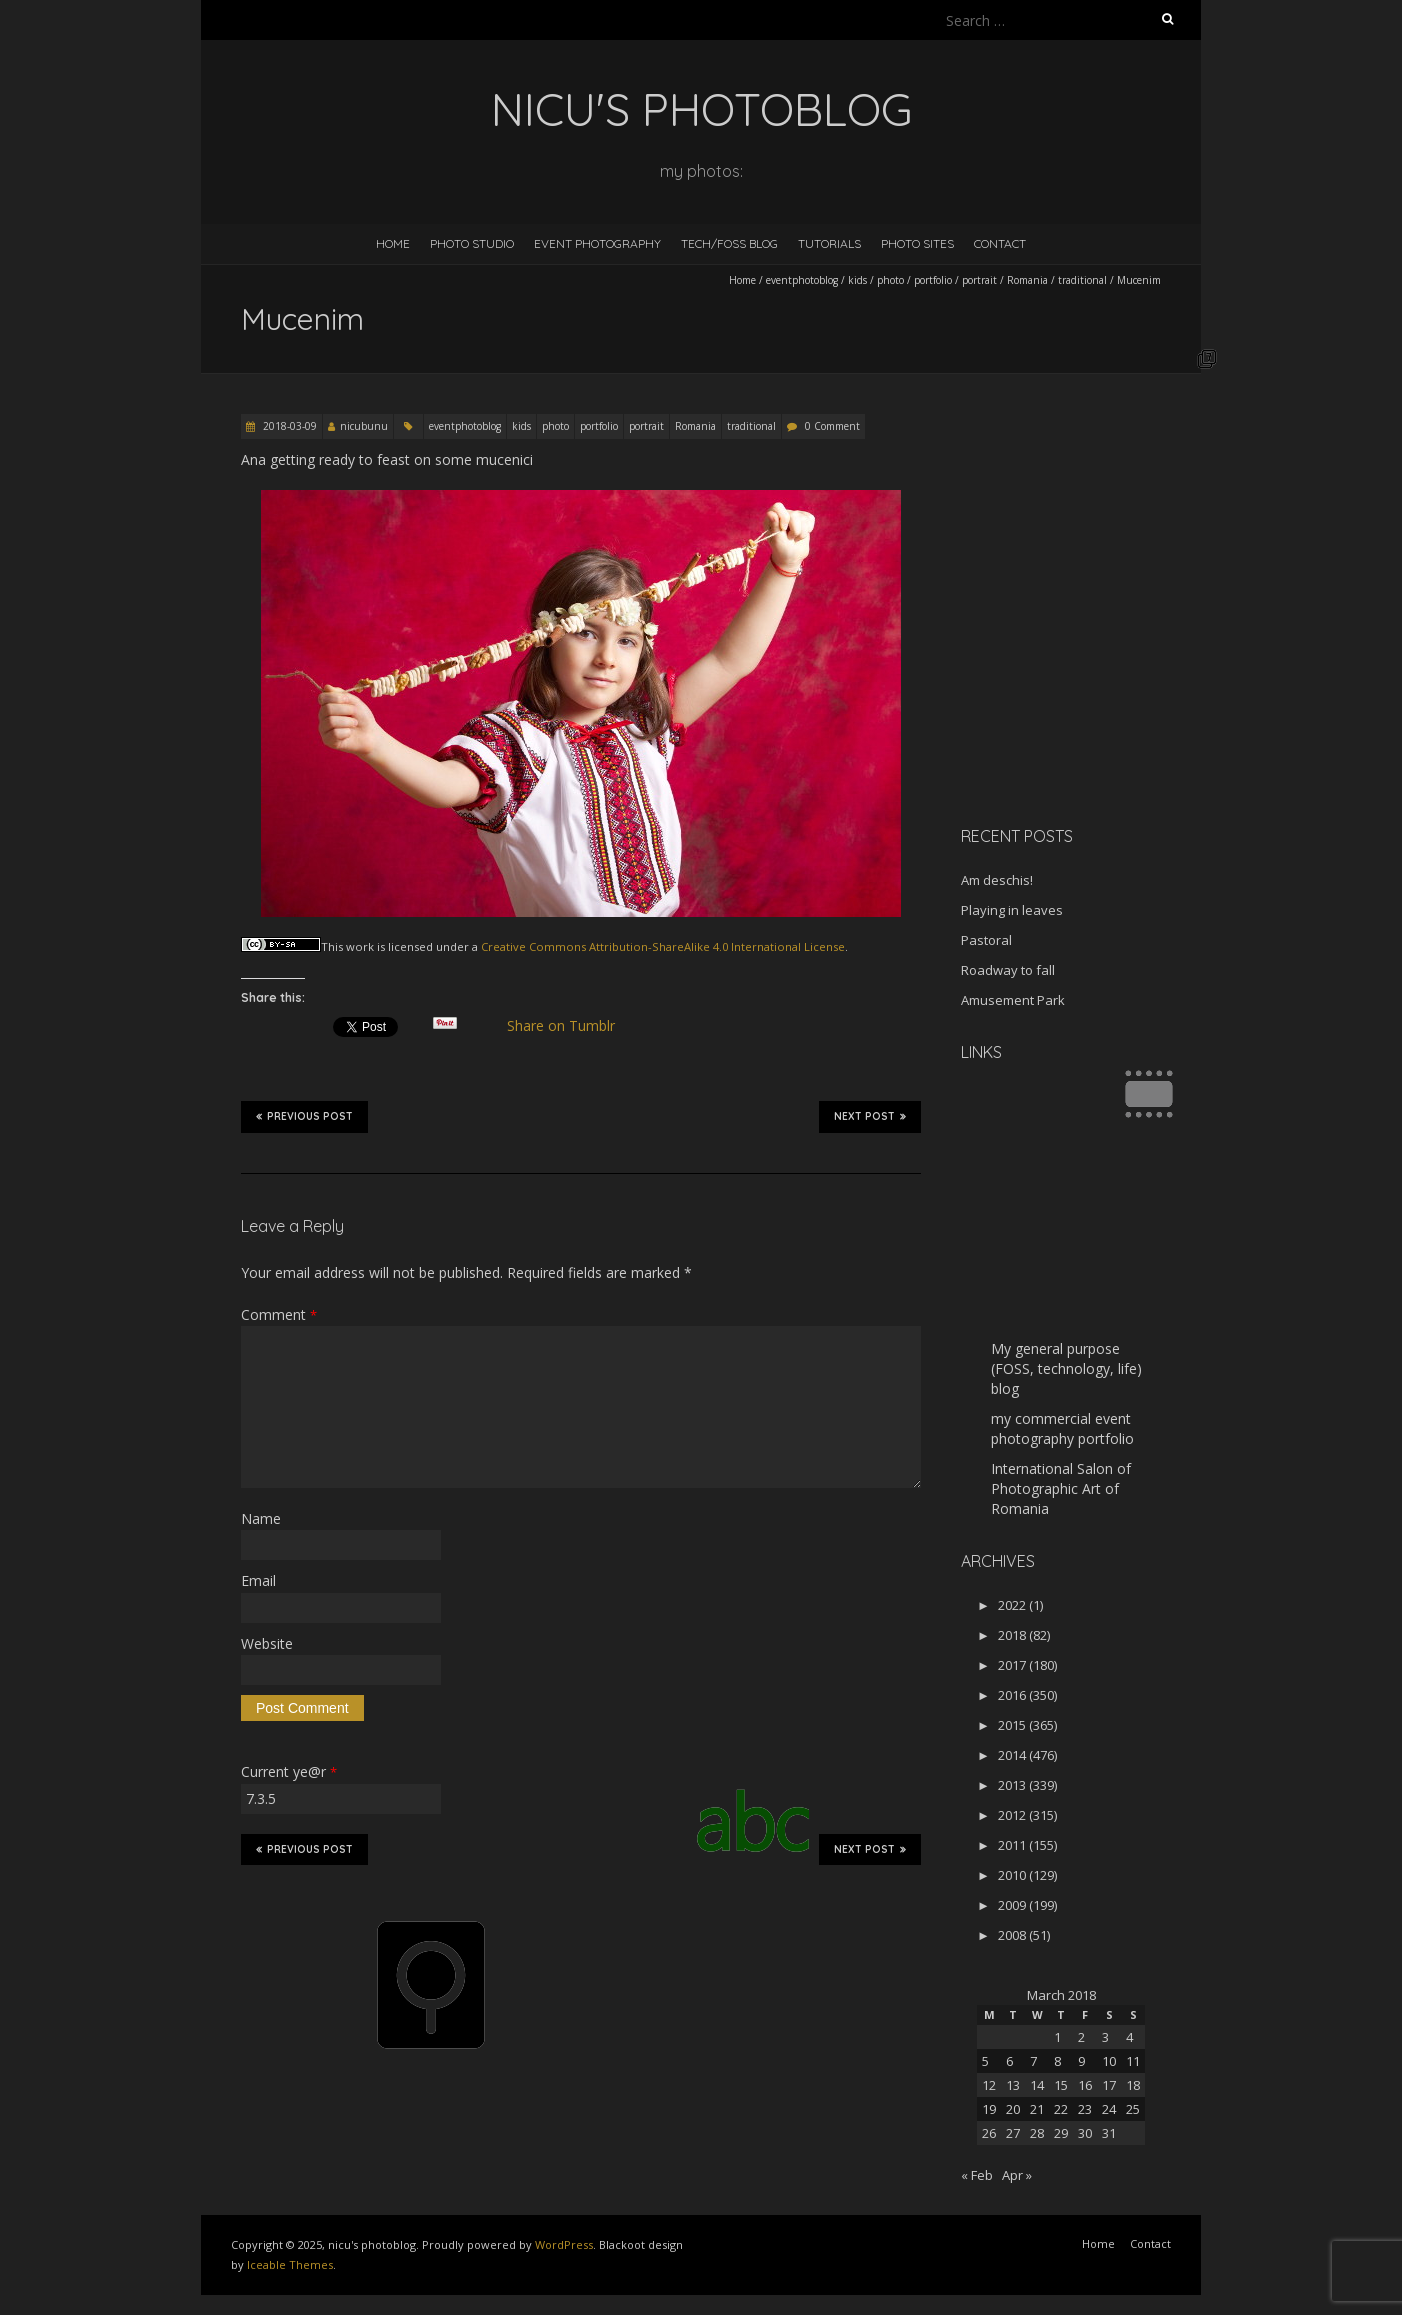 Image resolution: width=1402 pixels, height=2315 pixels. I want to click on indicates a text or string variable in code, so click(753, 1826).